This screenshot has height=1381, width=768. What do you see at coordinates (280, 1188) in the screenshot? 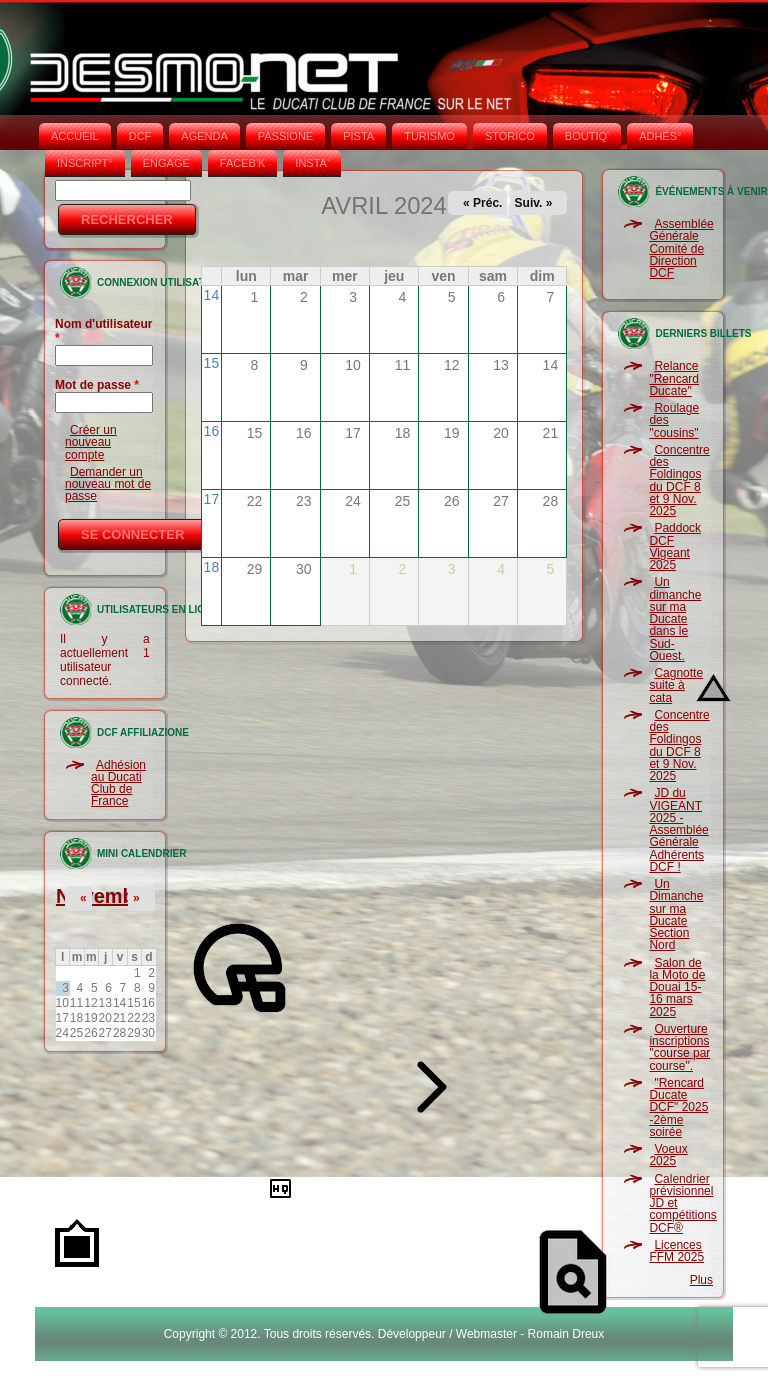
I see `indicates high quality media or streaming option` at bounding box center [280, 1188].